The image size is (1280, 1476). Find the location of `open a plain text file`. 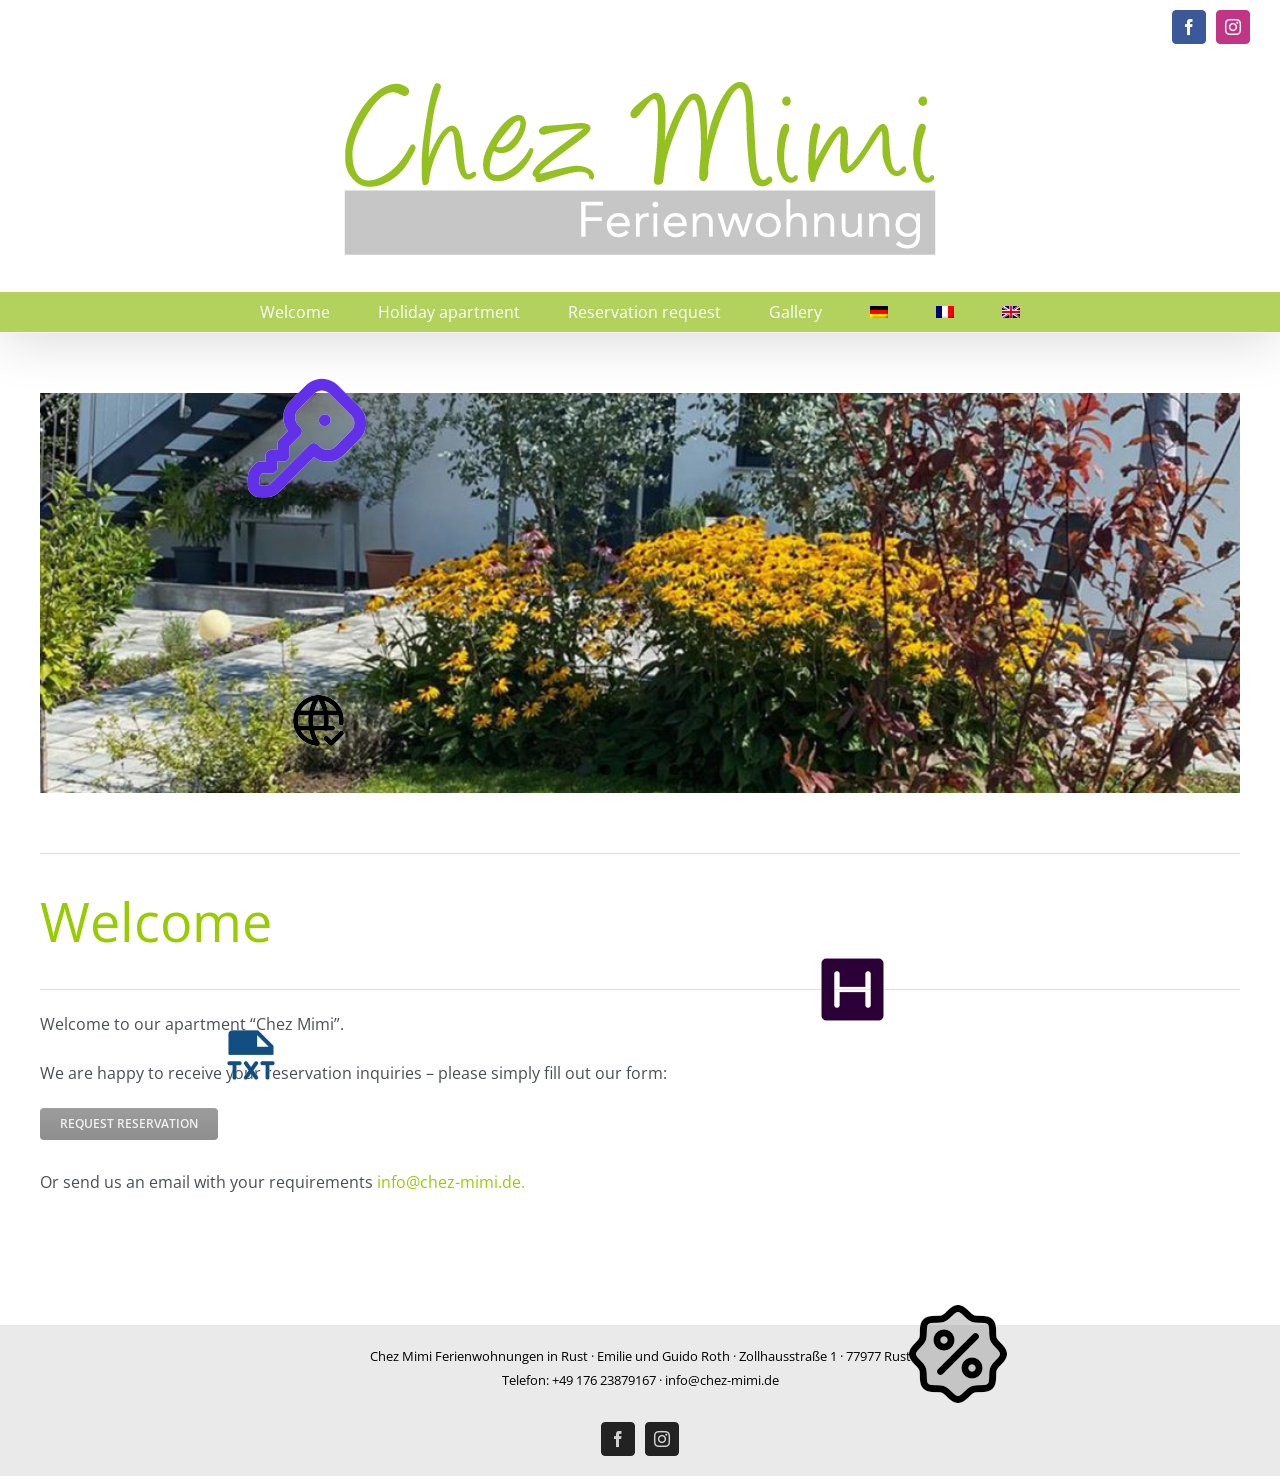

open a plain text file is located at coordinates (251, 1057).